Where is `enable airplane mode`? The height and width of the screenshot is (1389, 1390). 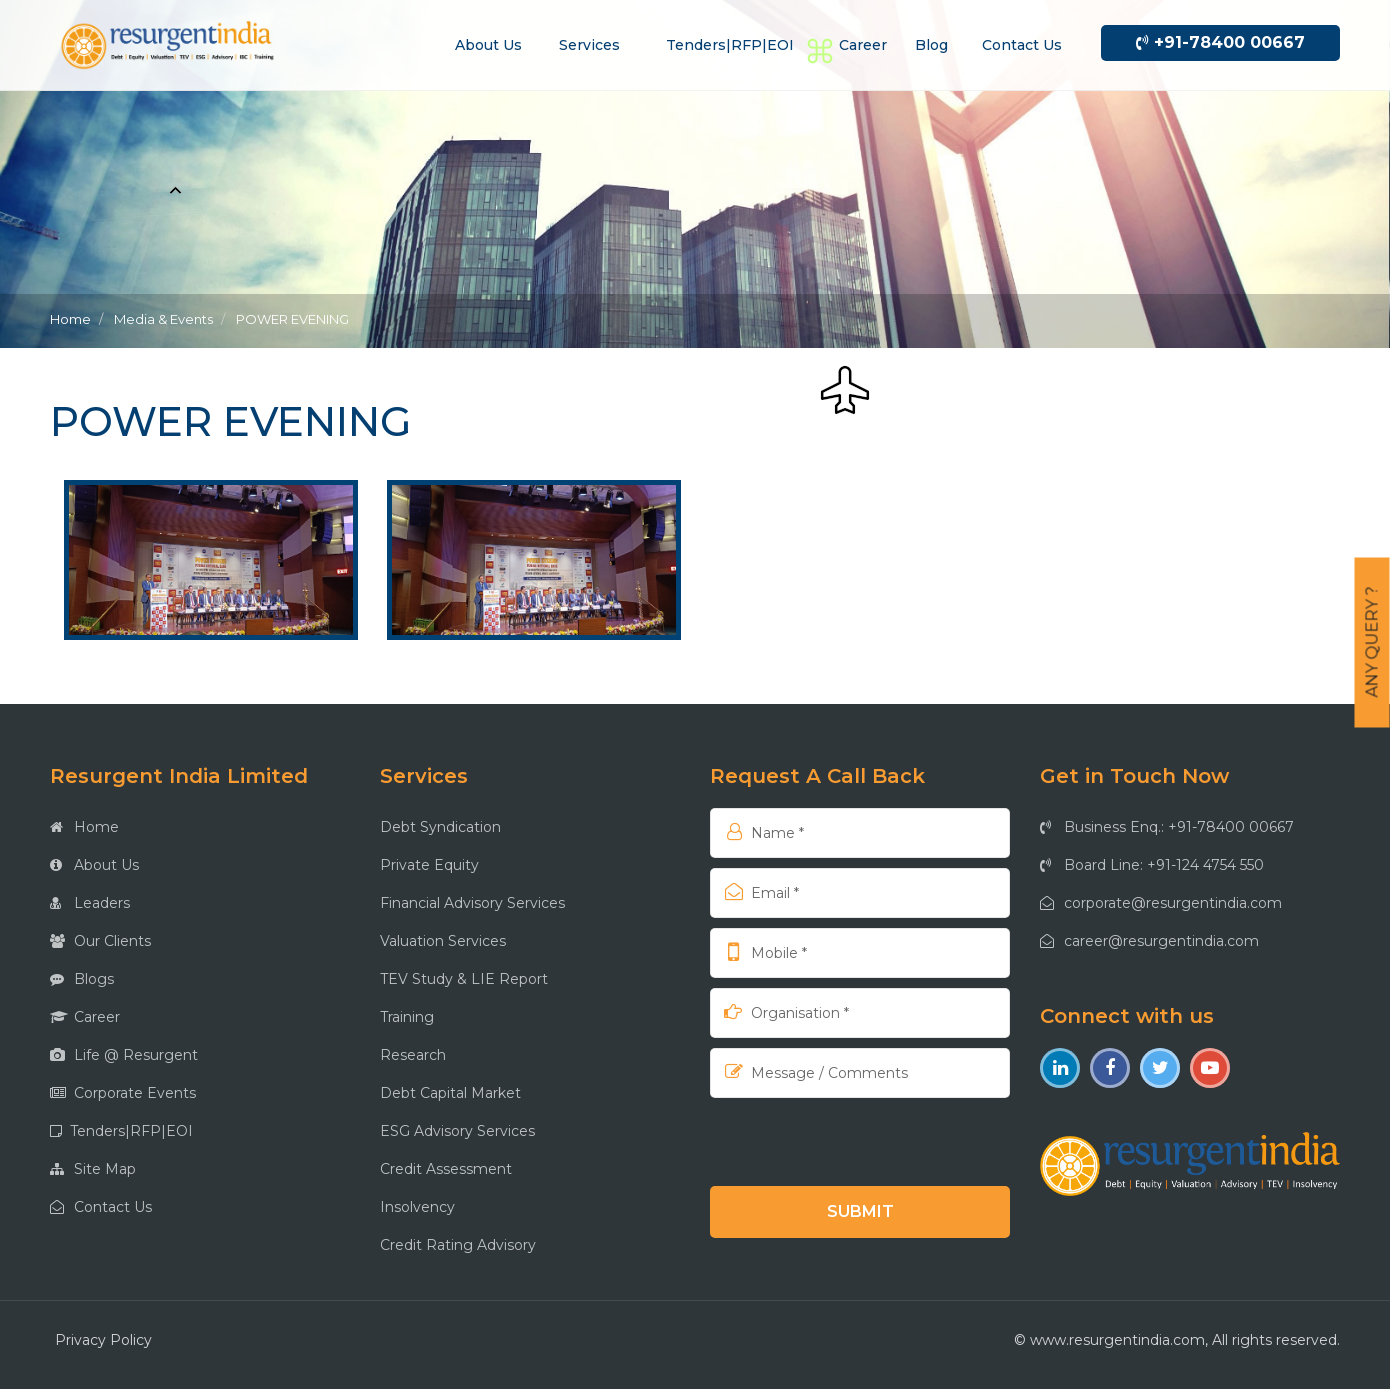
enable airplane mode is located at coordinates (845, 390).